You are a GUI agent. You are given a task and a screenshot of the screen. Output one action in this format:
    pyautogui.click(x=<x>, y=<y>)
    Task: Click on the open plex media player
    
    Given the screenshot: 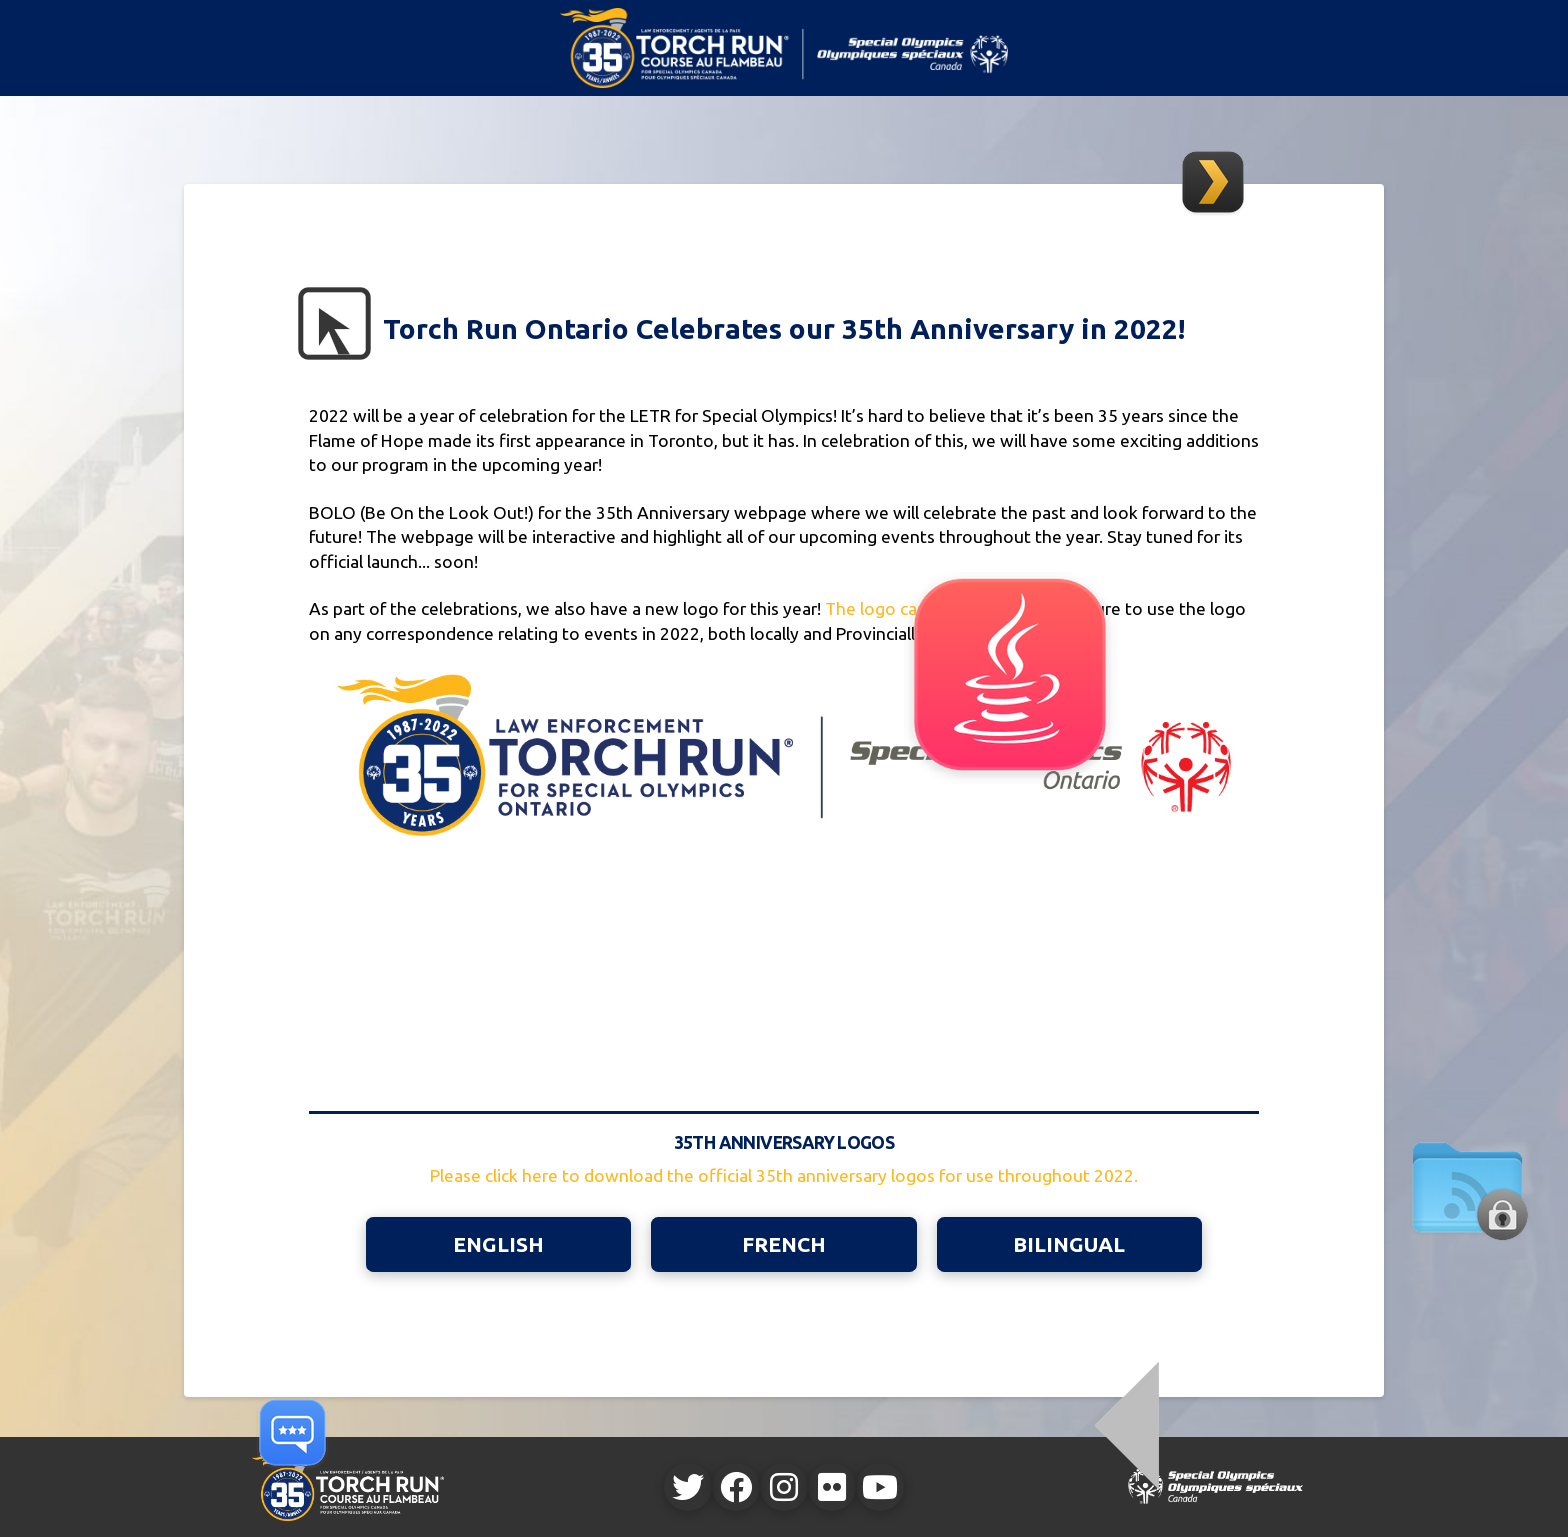 What is the action you would take?
    pyautogui.click(x=1213, y=182)
    